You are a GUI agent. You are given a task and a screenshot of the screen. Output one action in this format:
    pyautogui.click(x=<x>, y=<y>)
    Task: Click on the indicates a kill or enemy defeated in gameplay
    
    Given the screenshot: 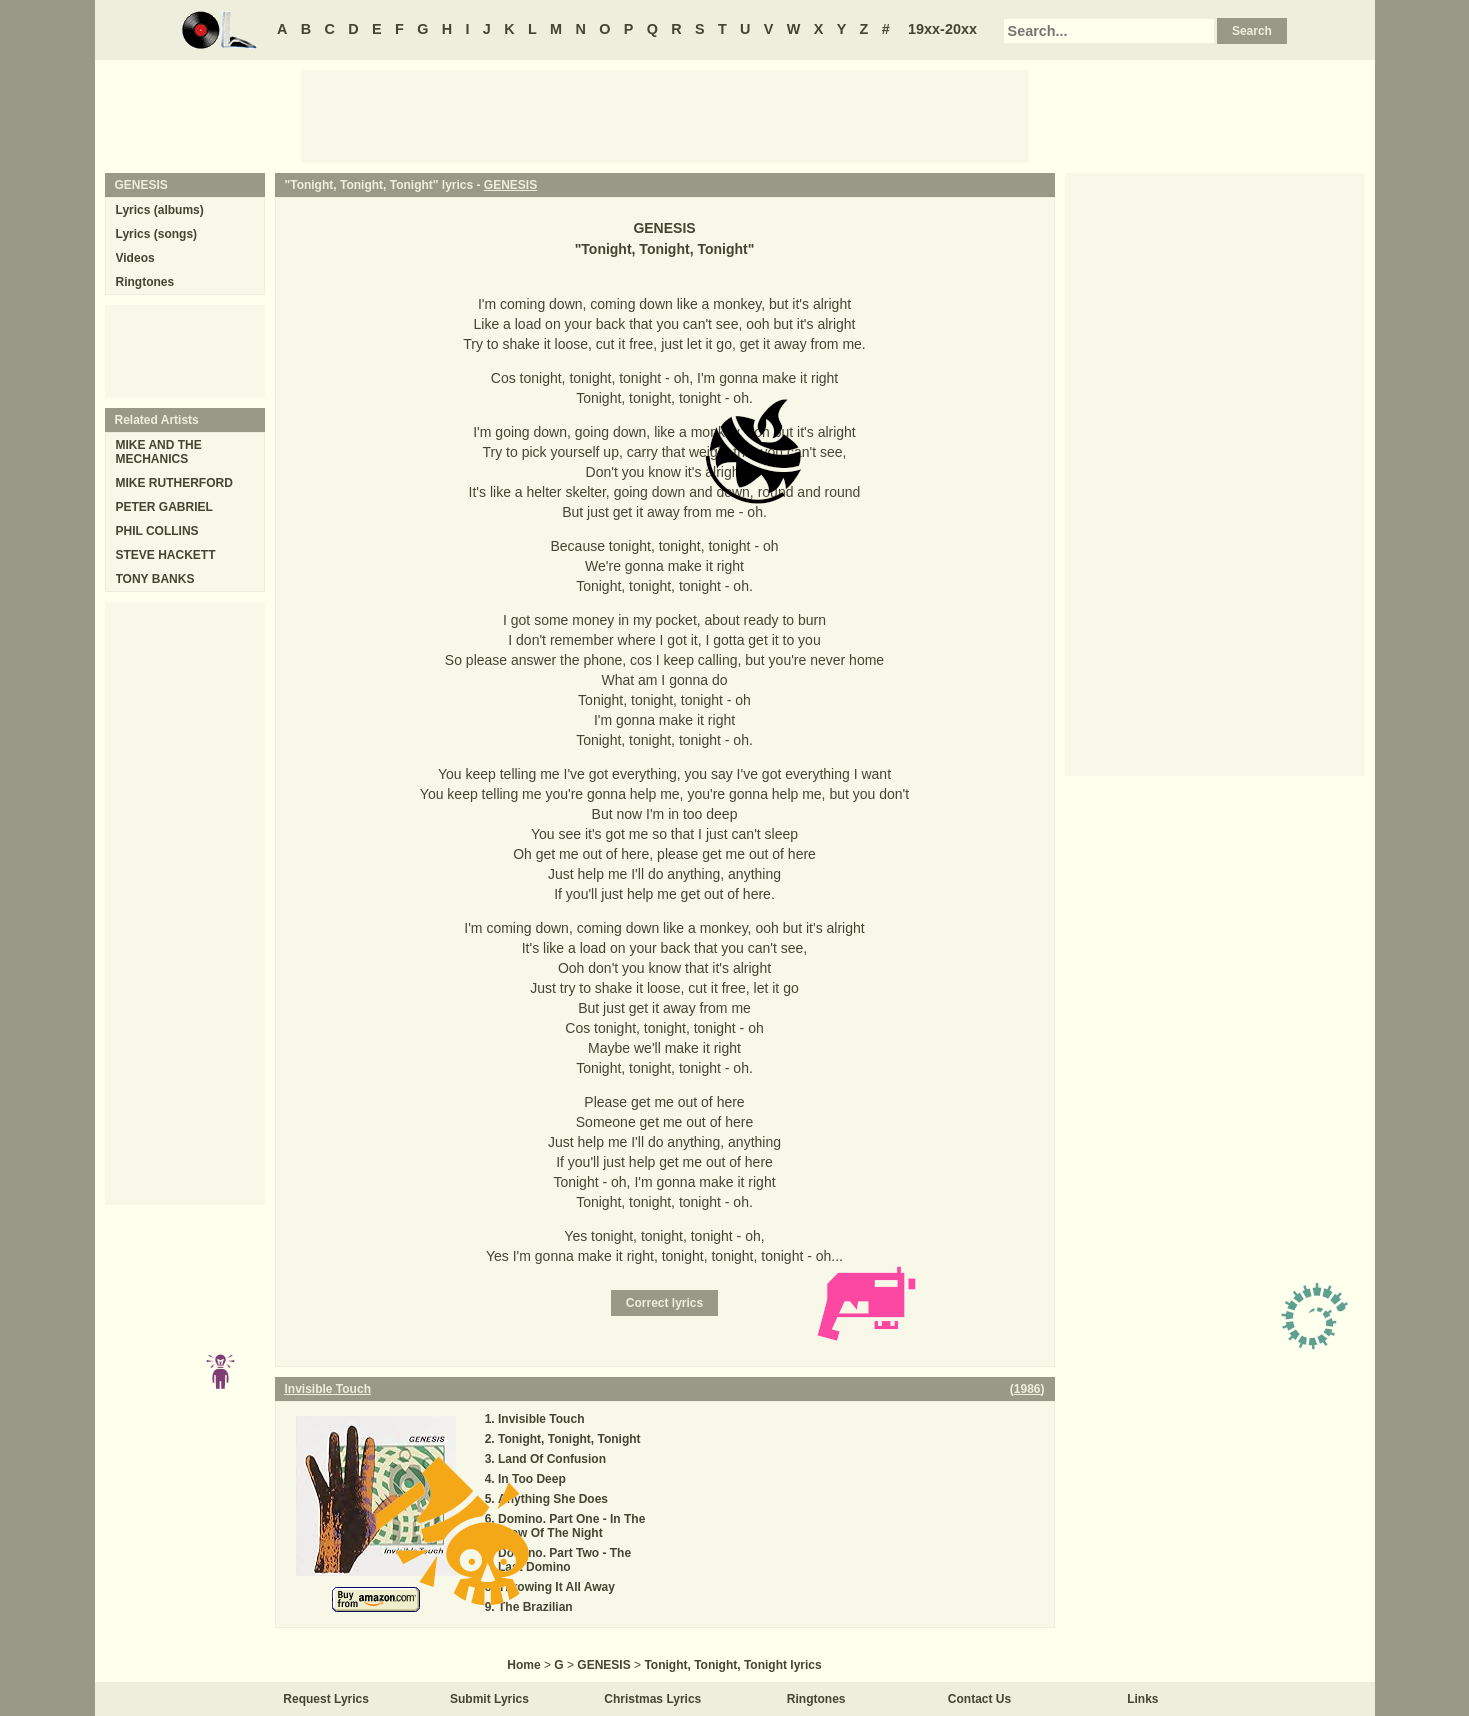 What is the action you would take?
    pyautogui.click(x=452, y=1529)
    